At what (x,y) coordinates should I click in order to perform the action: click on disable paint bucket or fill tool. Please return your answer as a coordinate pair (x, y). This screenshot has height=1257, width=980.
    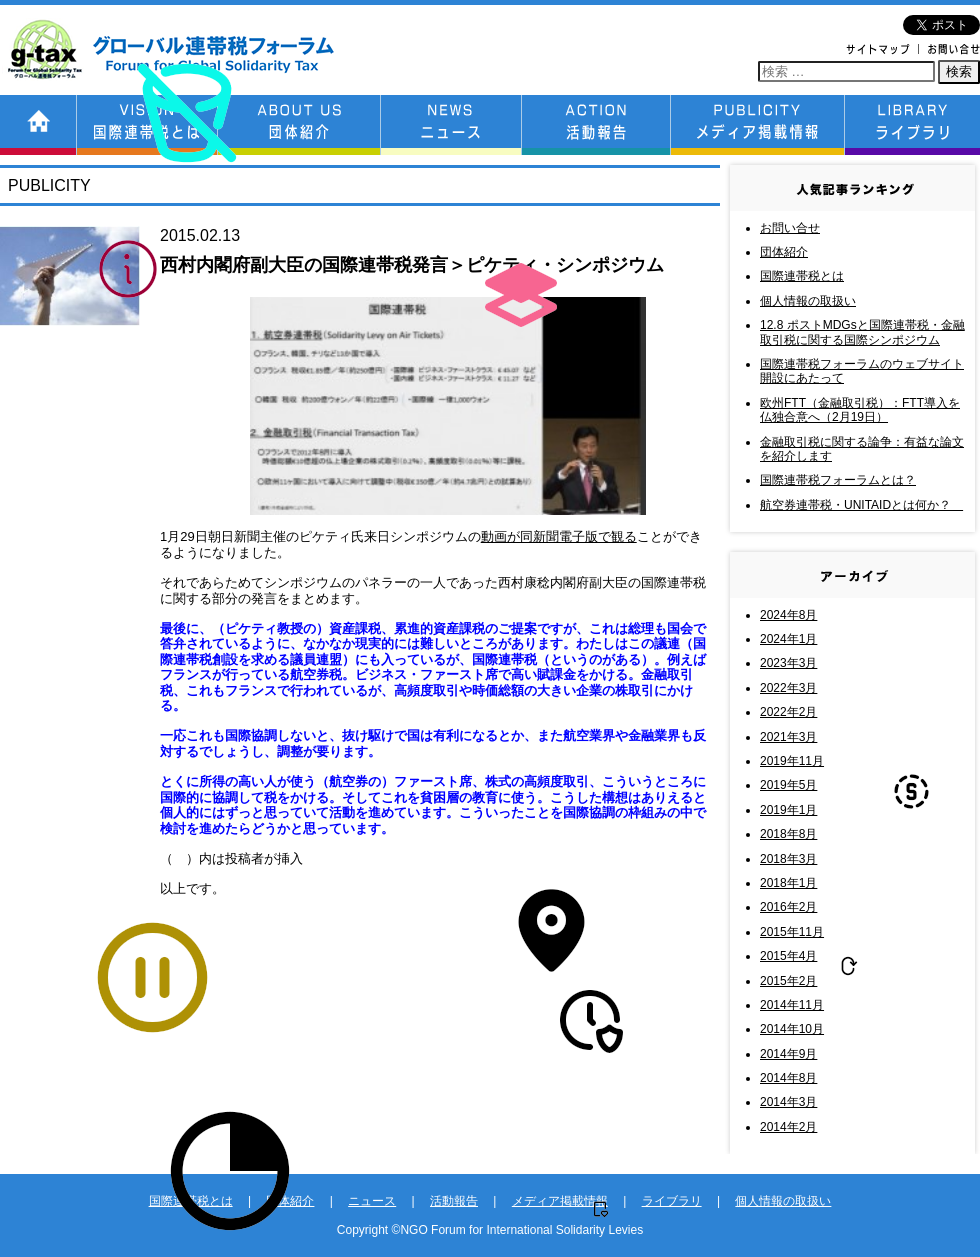
    Looking at the image, I should click on (187, 113).